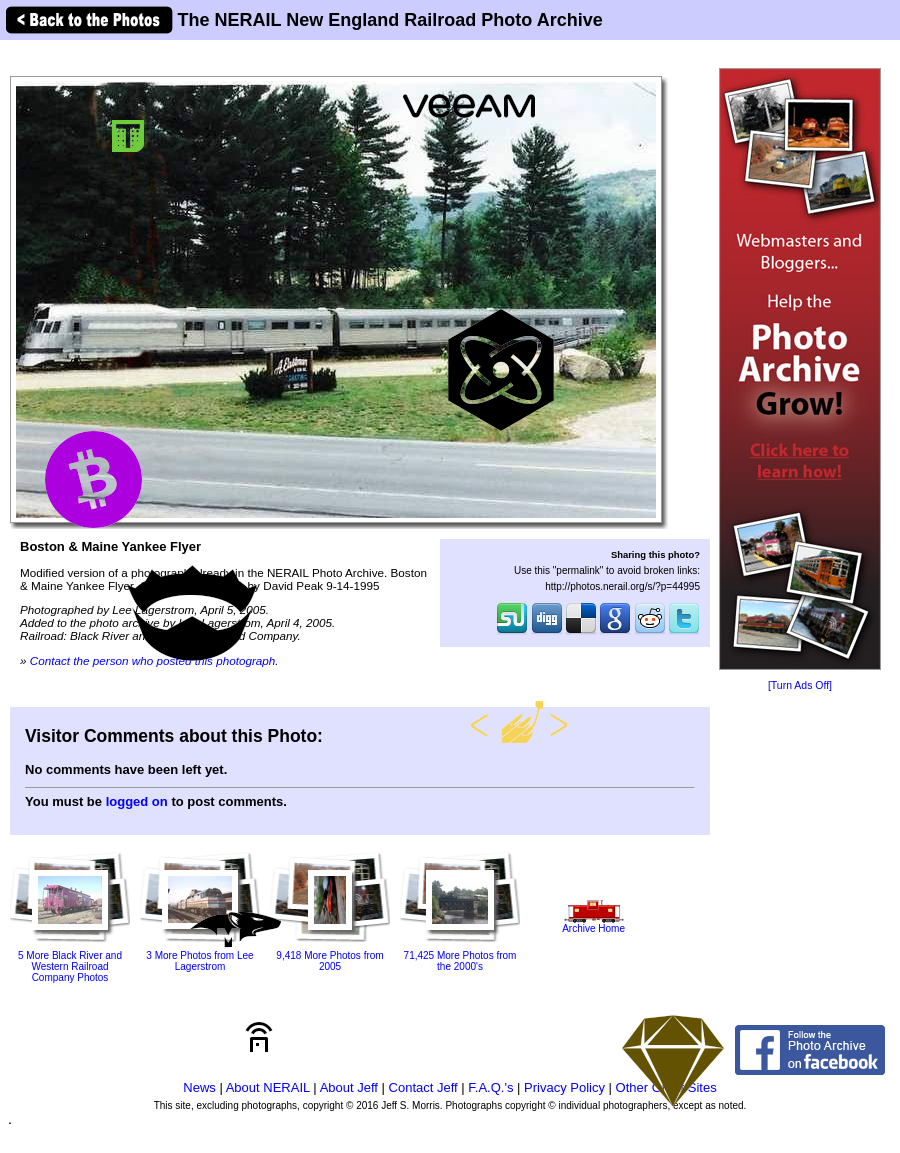  Describe the element at coordinates (128, 136) in the screenshot. I see `visit the thanos project website or documentation` at that location.